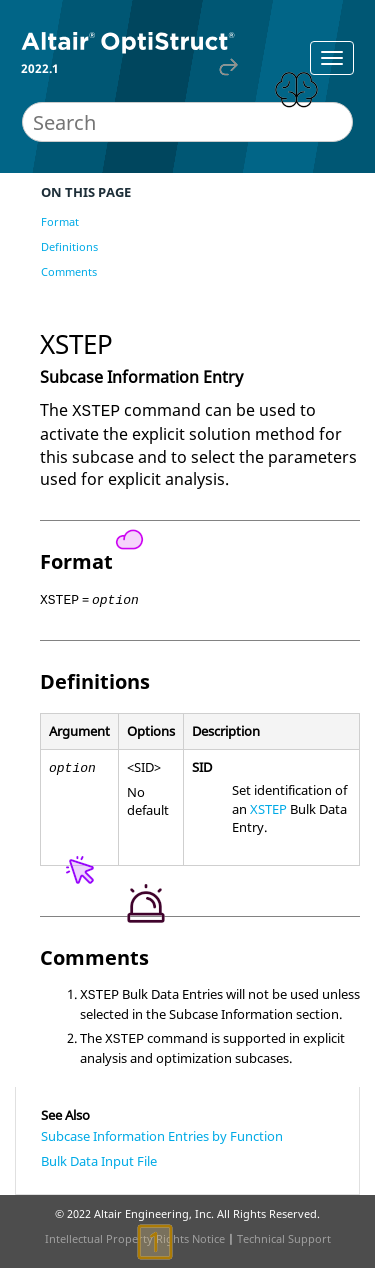 The image size is (375, 1268). I want to click on access AI or smart features, so click(296, 90).